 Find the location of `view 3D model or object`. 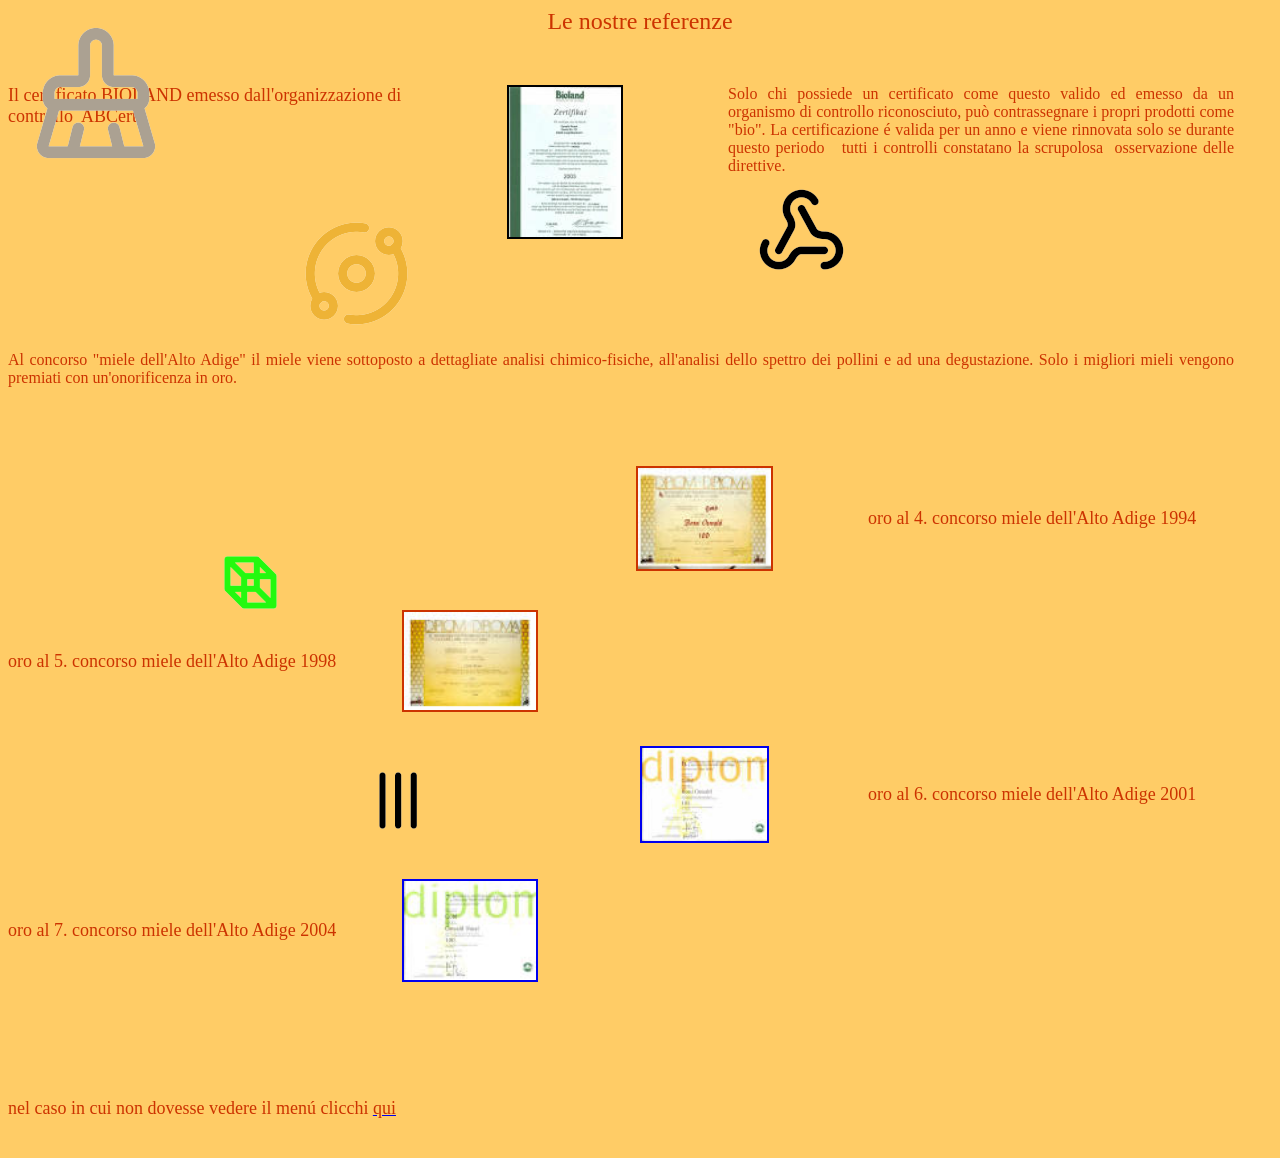

view 3D model or object is located at coordinates (250, 582).